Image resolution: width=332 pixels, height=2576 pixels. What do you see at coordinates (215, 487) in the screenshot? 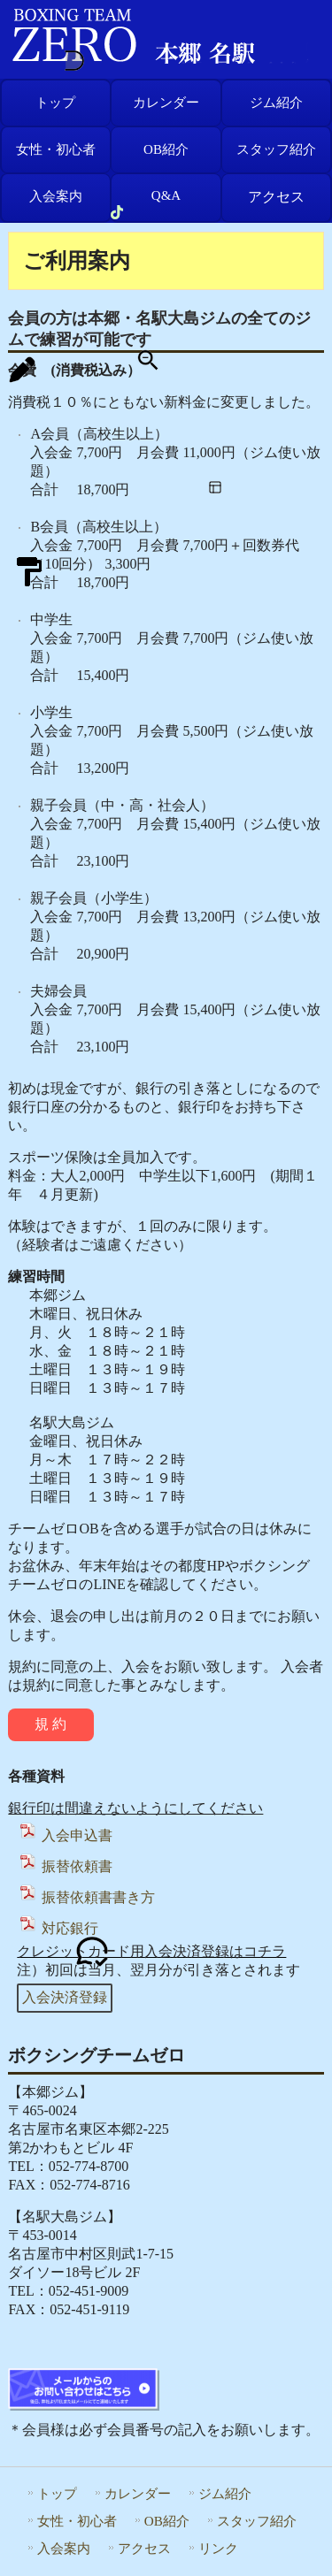
I see `change page layout or view` at bounding box center [215, 487].